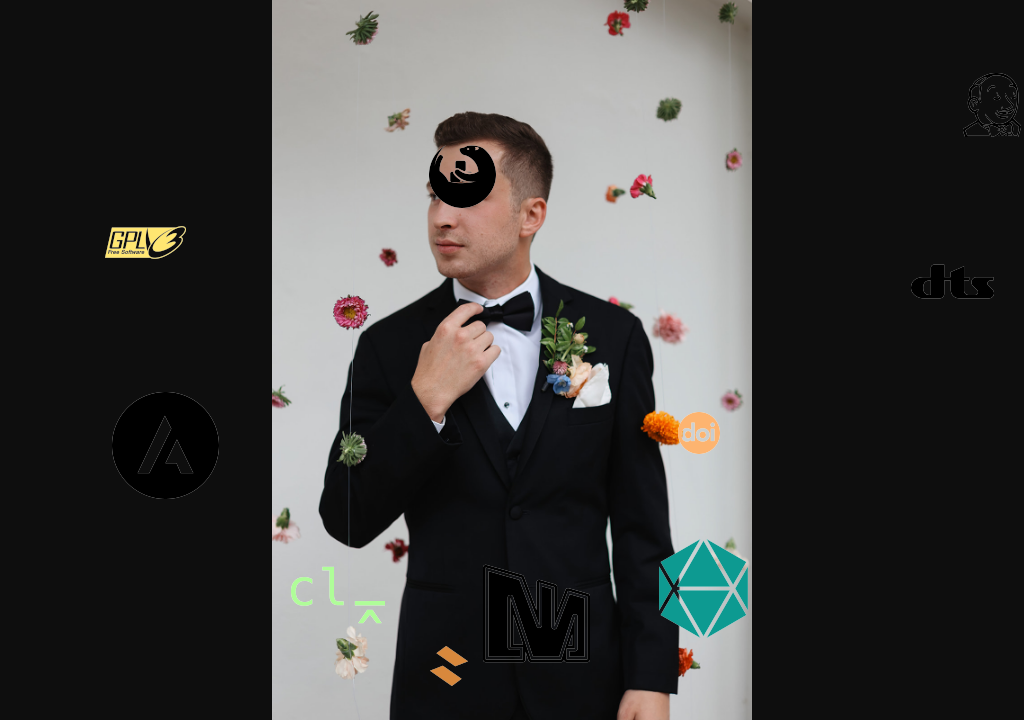 Image resolution: width=1024 pixels, height=720 pixels. Describe the element at coordinates (992, 105) in the screenshot. I see `jenkins CI/CD automation server logo` at that location.